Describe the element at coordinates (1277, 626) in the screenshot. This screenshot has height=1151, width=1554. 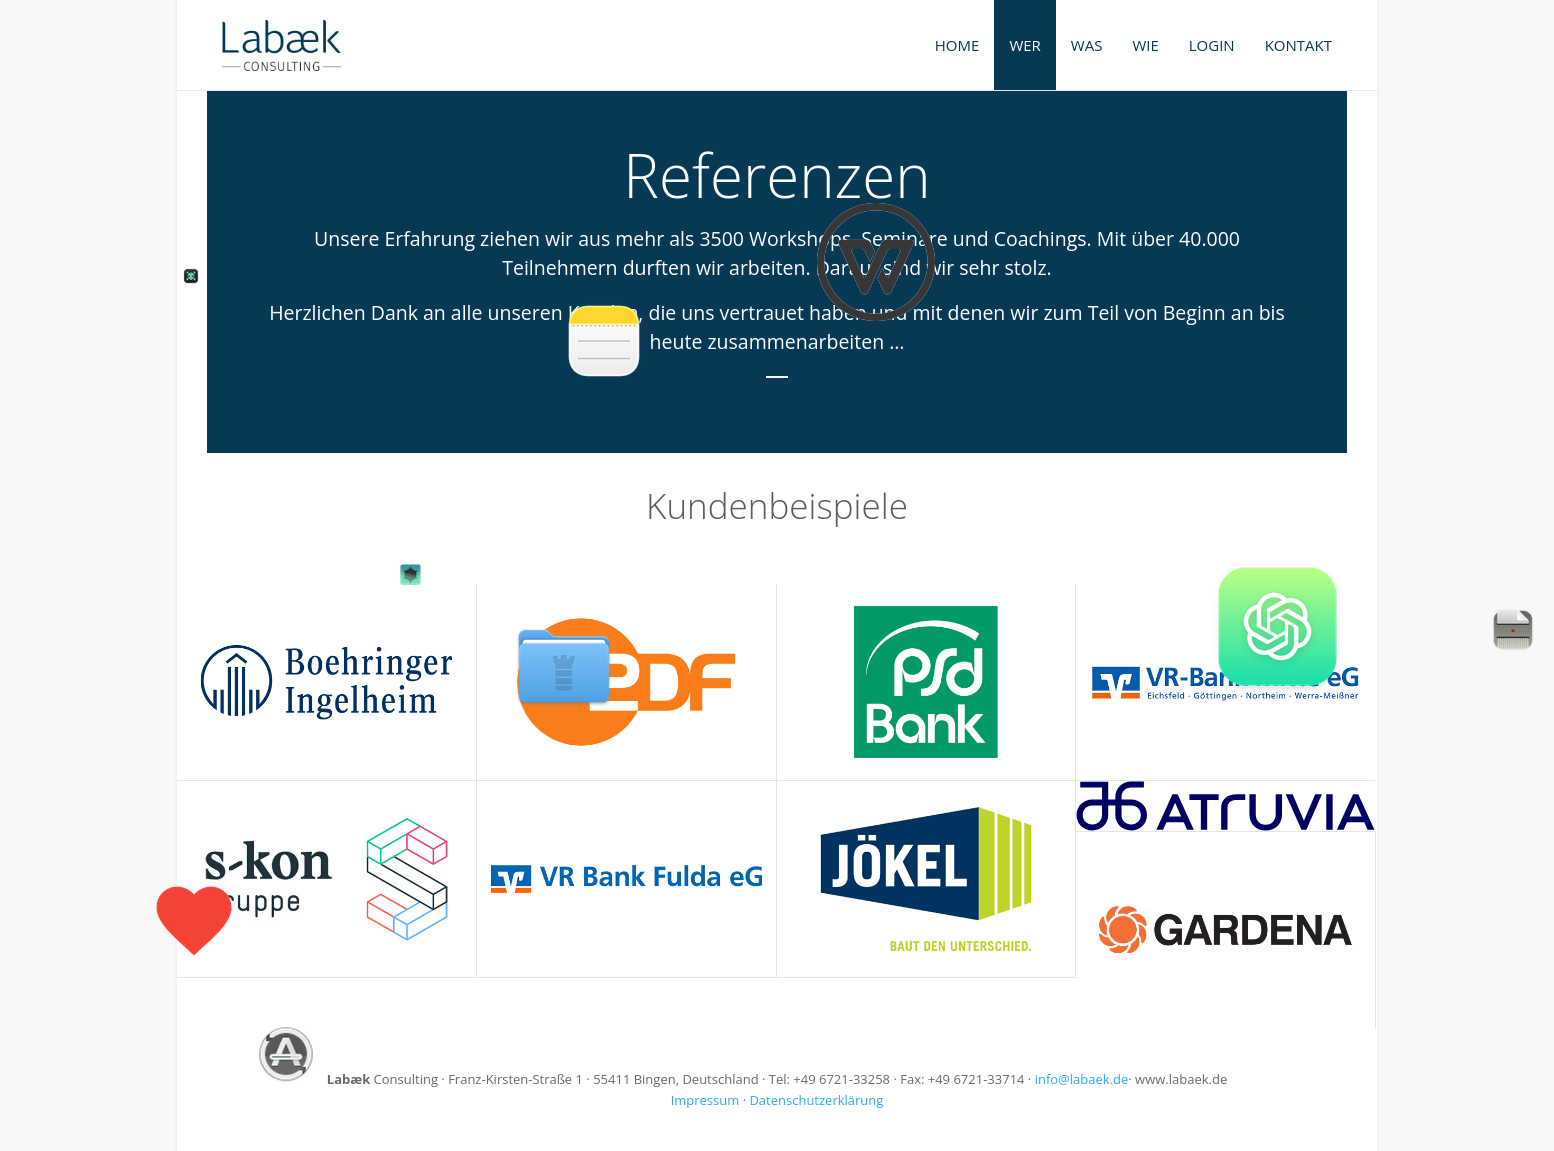
I see `open the OpenAI ChatGPT app` at that location.